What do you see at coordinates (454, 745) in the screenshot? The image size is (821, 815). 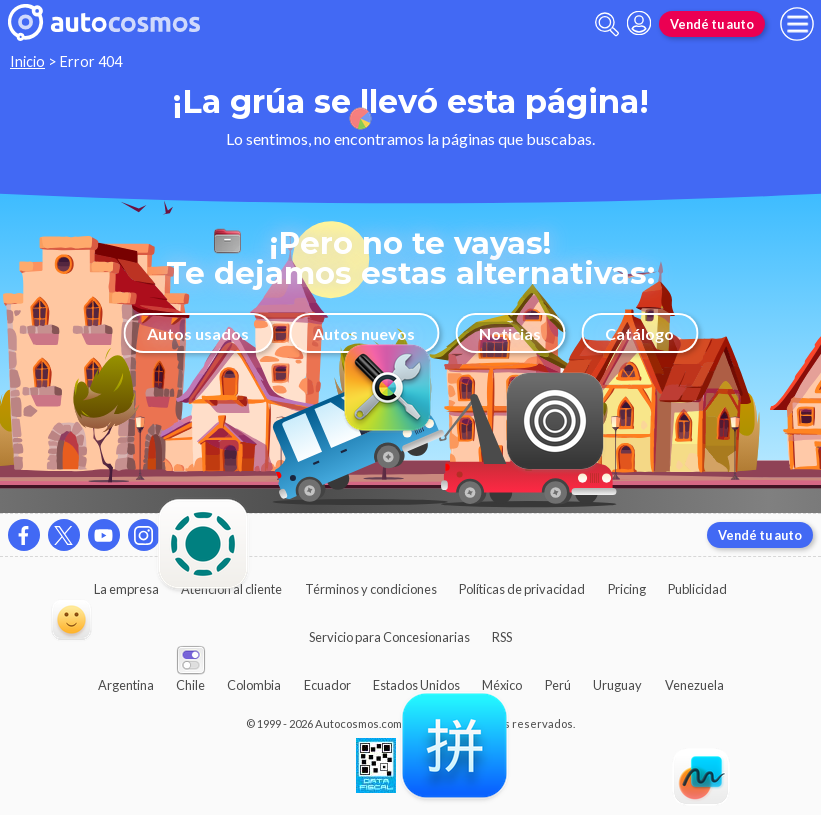 I see `open ibus pinyin chinese input method` at bounding box center [454, 745].